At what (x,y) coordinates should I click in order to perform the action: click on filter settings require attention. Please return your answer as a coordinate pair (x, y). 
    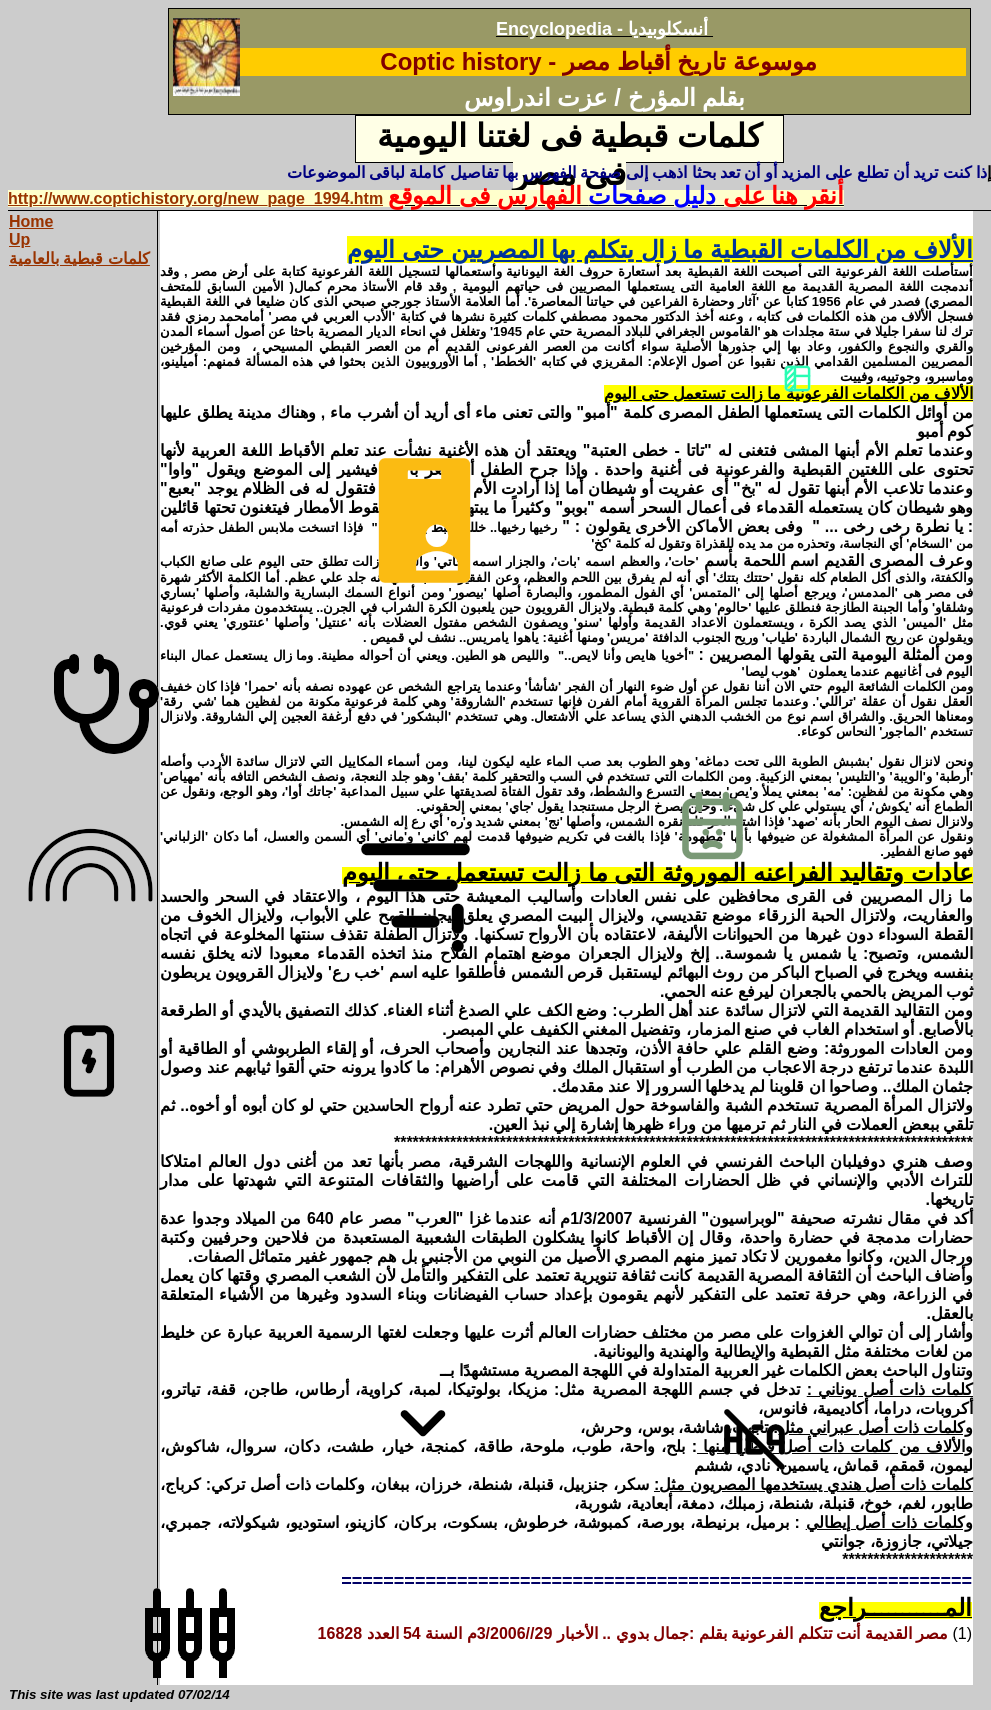
    Looking at the image, I should click on (415, 885).